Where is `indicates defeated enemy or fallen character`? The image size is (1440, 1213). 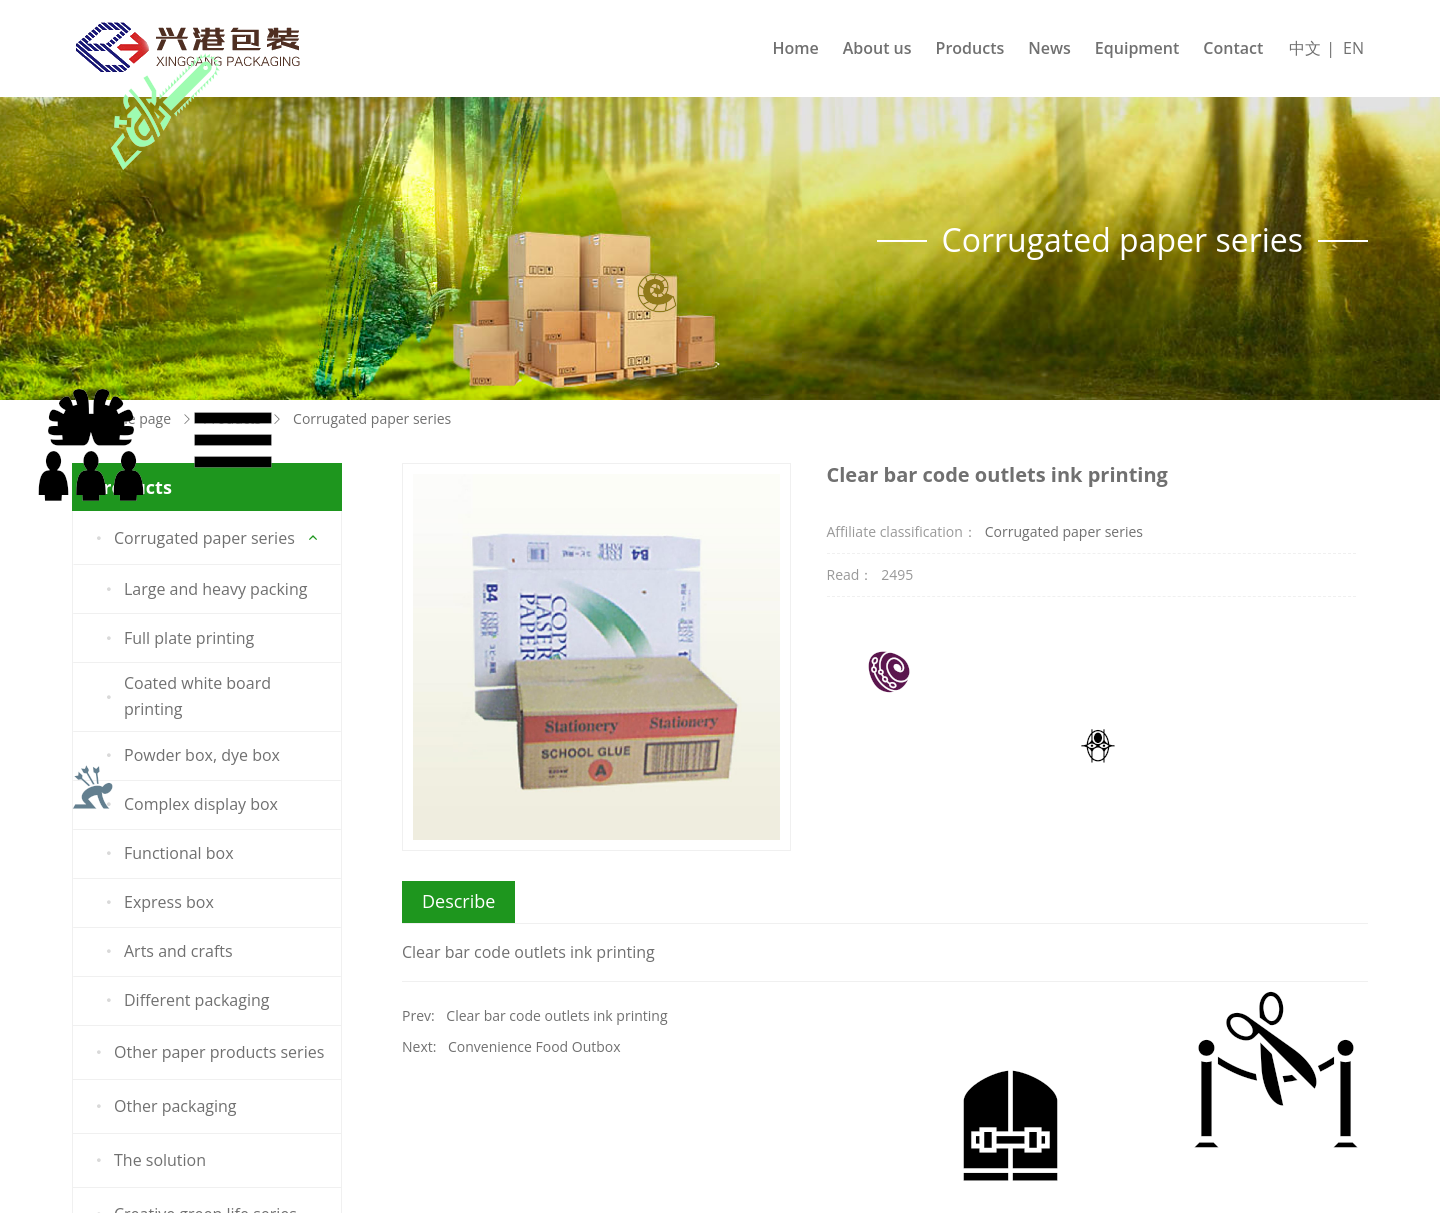
indicates defeated enemy or fallen character is located at coordinates (92, 786).